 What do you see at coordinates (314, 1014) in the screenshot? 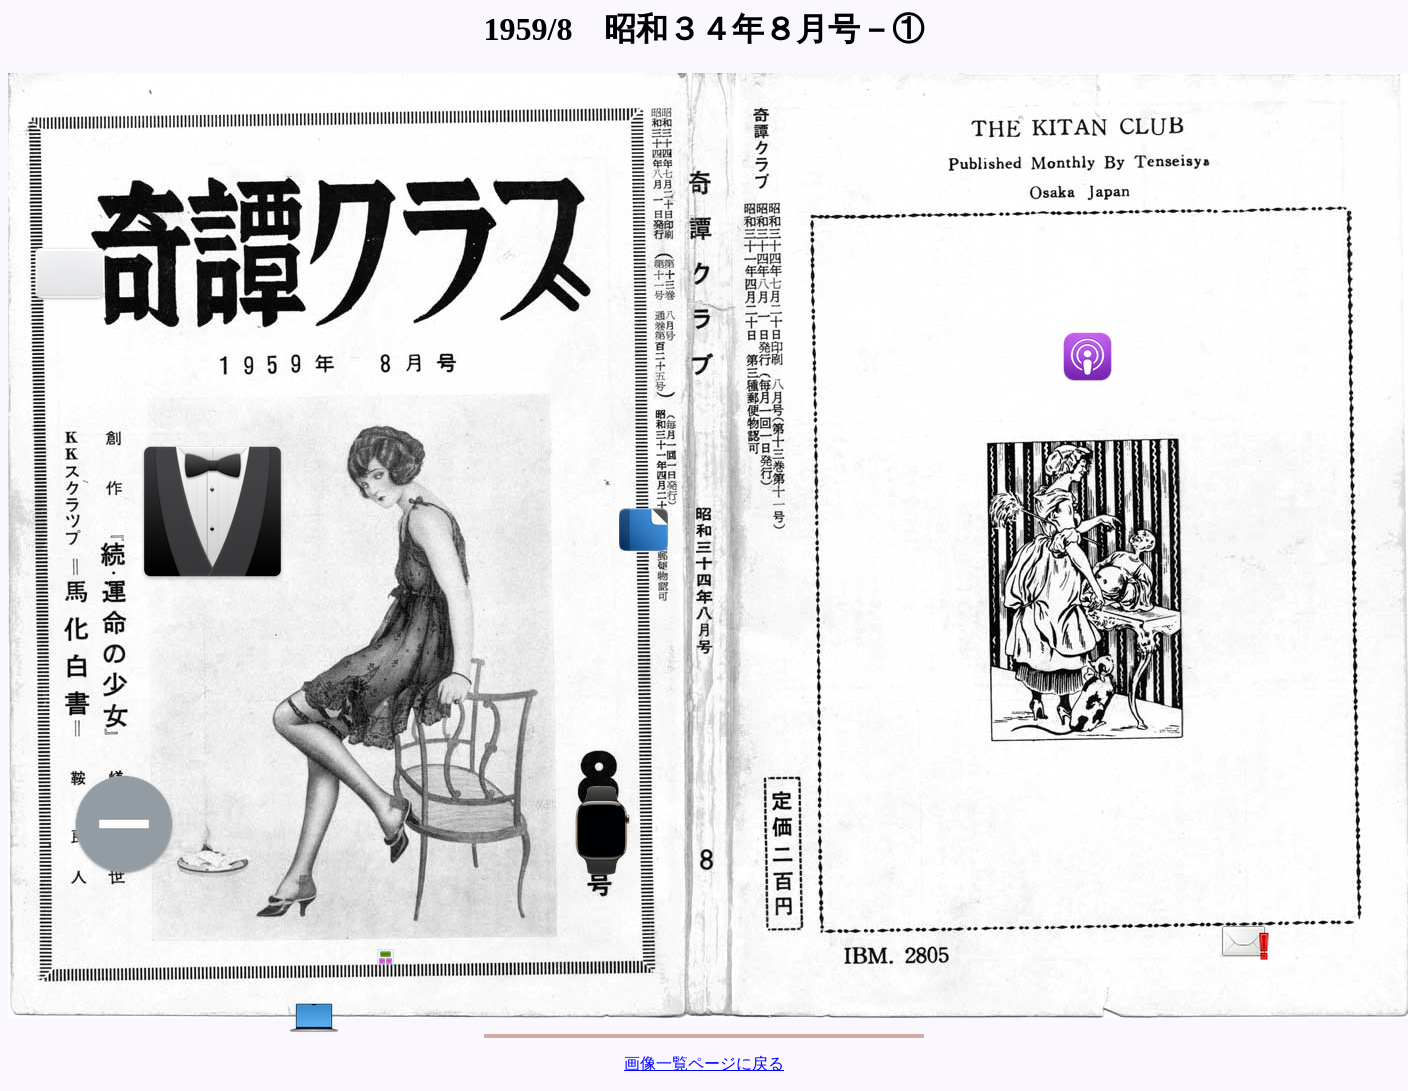
I see `represents this macbook pro device in system settings` at bounding box center [314, 1014].